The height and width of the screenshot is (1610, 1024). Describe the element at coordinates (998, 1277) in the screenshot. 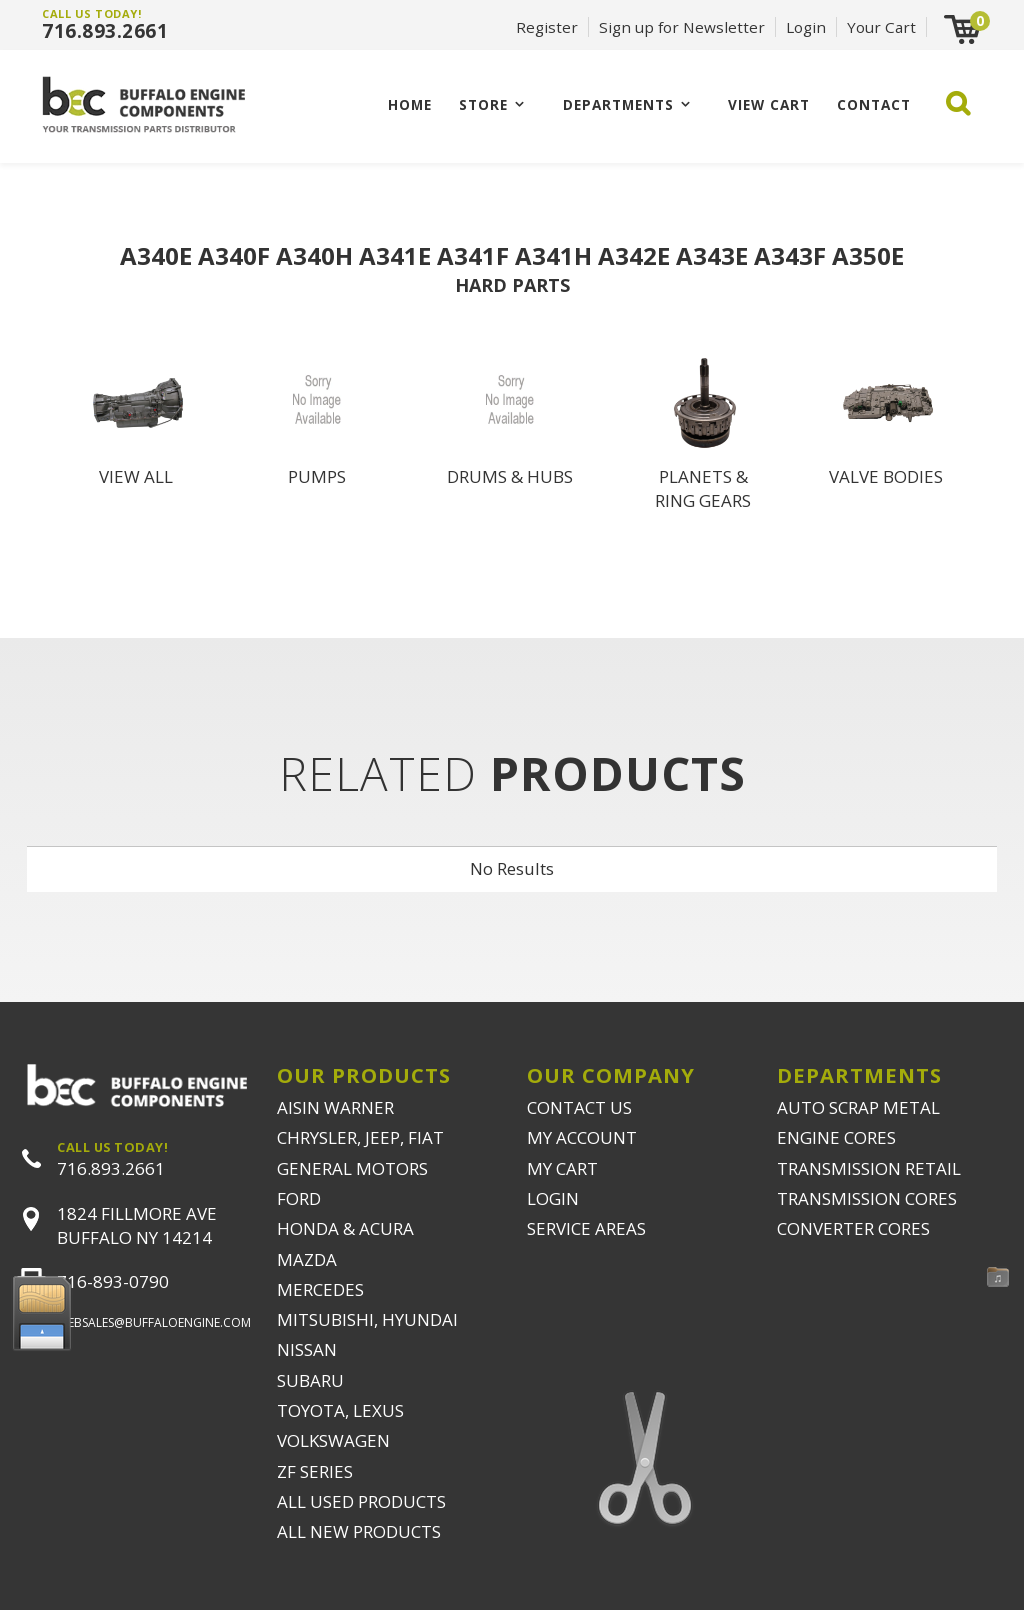

I see `open your music folder` at that location.